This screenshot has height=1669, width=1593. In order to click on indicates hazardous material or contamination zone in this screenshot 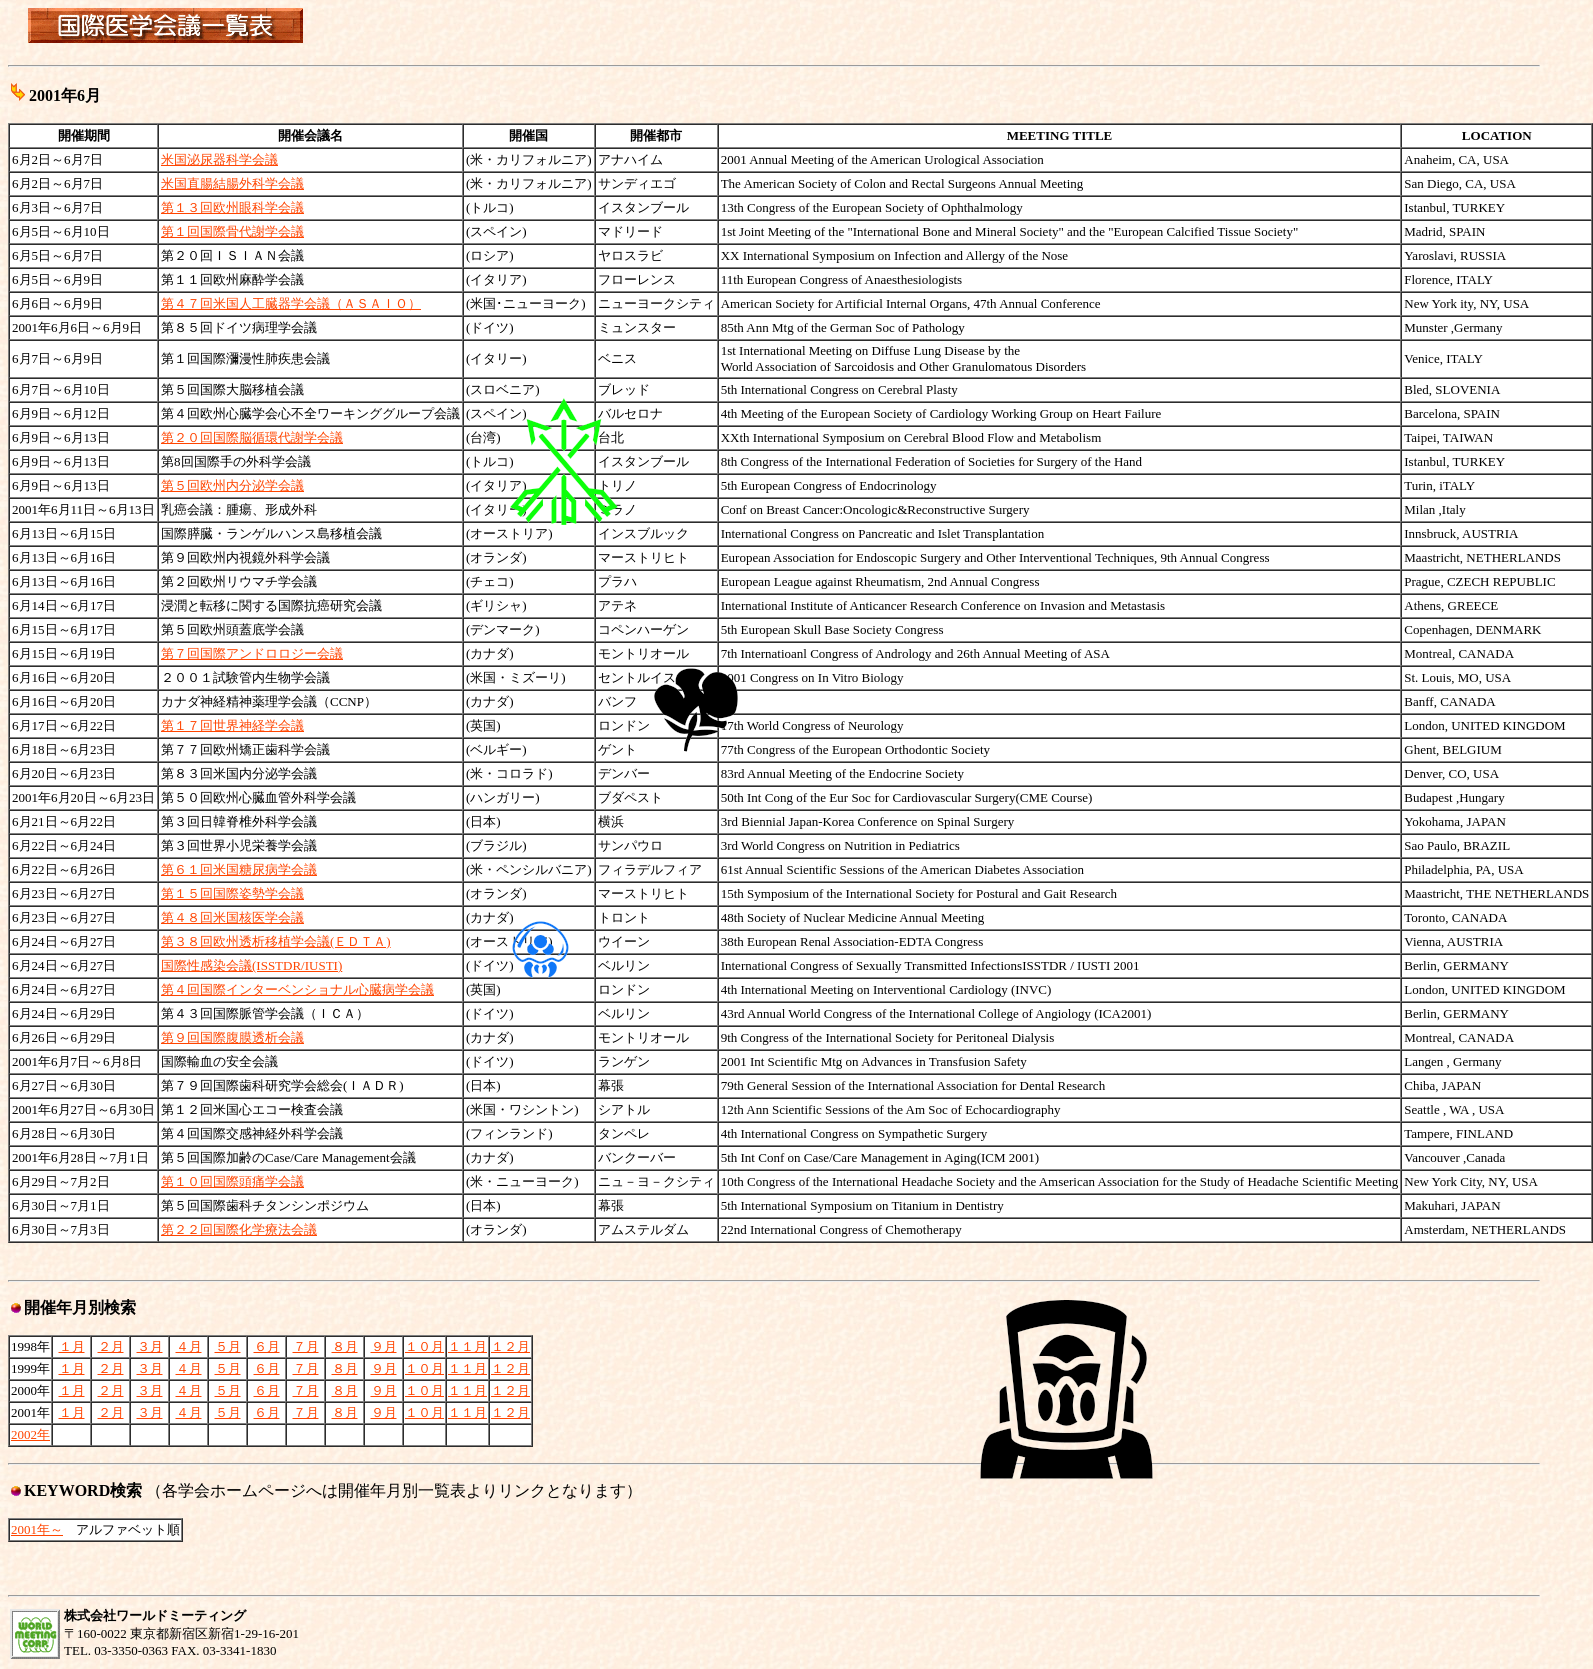, I will do `click(1066, 1384)`.